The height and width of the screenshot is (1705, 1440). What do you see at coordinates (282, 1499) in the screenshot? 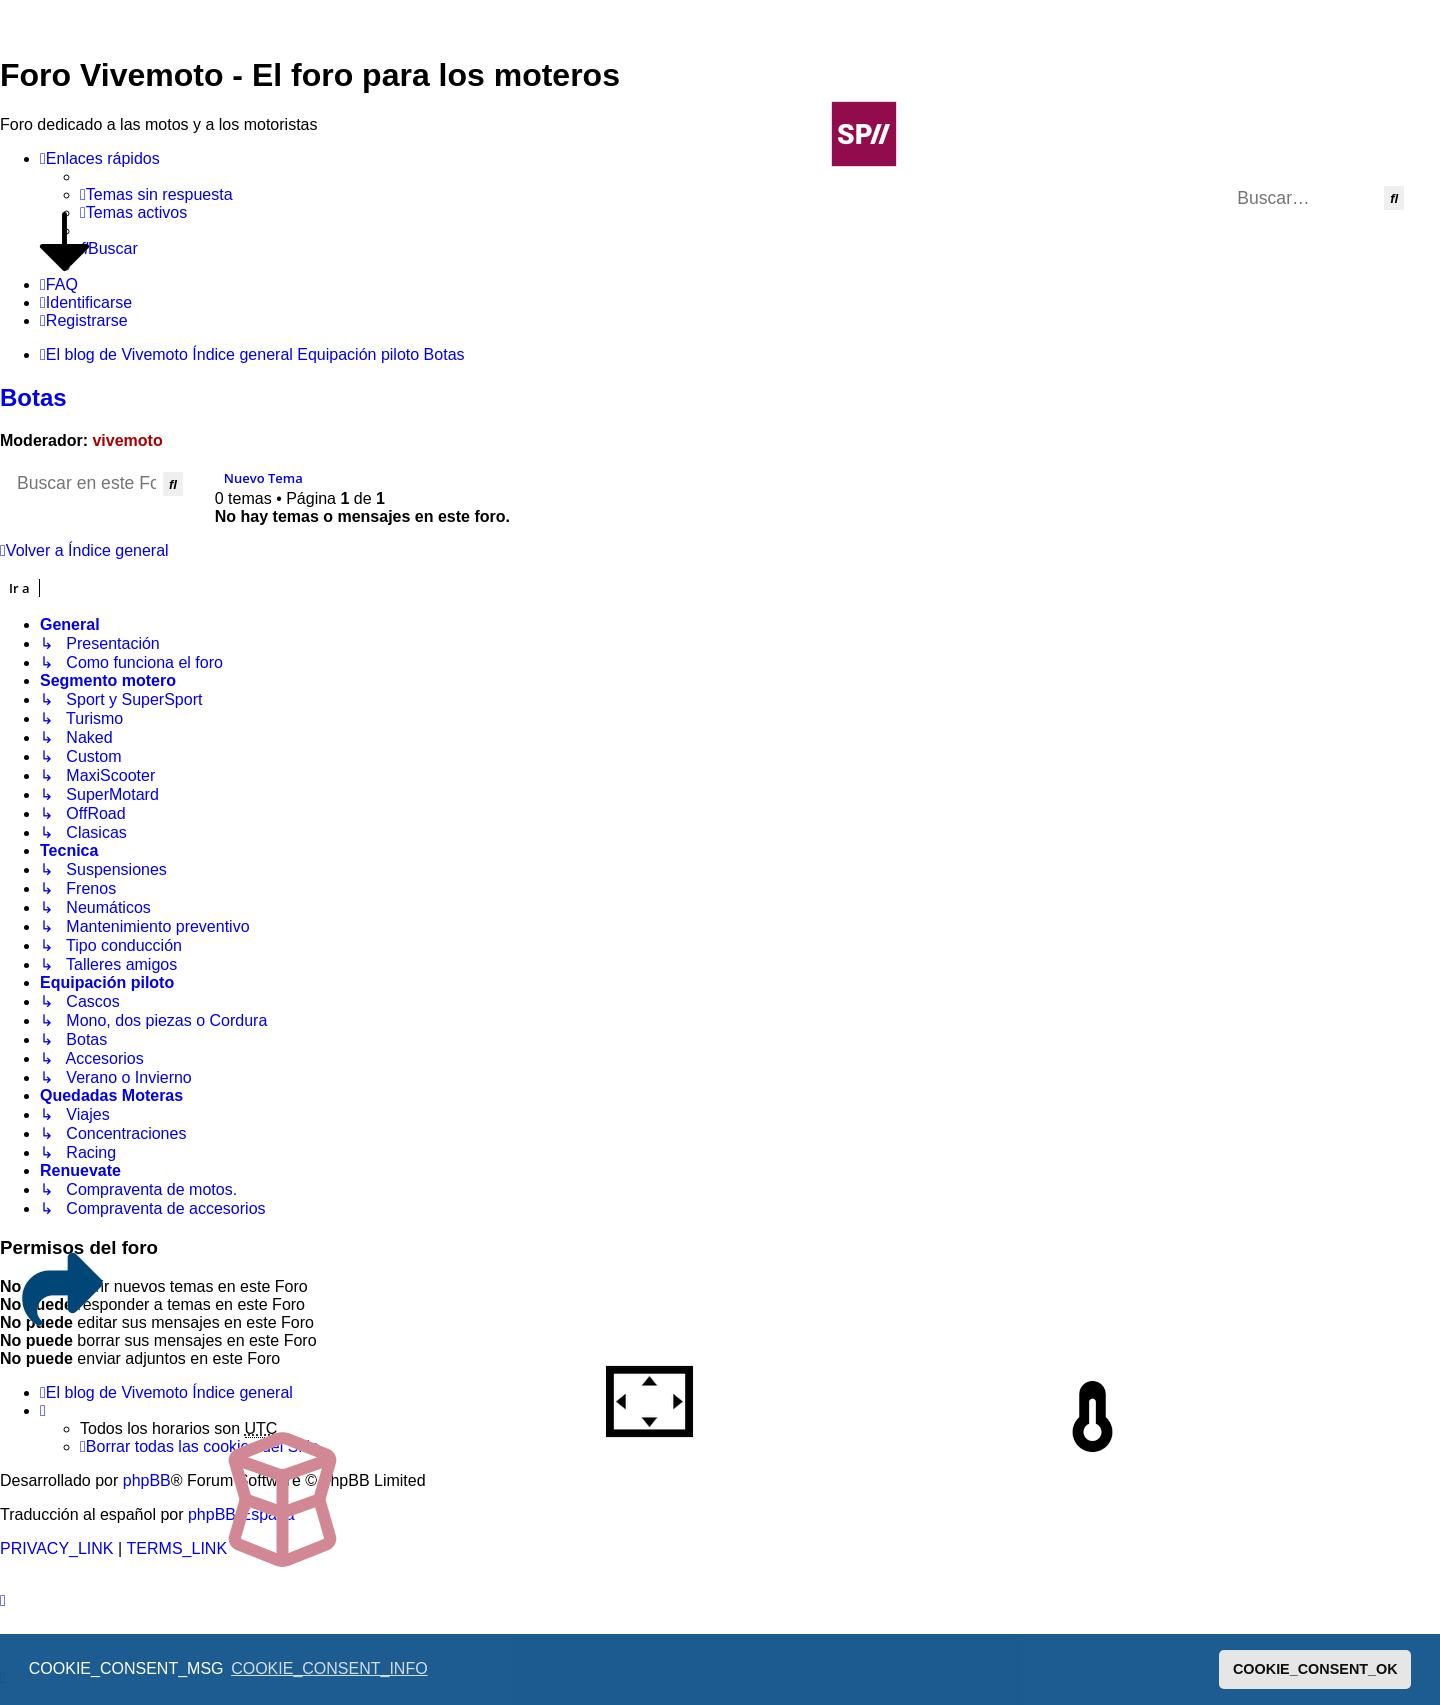
I see `view 3D object or model` at bounding box center [282, 1499].